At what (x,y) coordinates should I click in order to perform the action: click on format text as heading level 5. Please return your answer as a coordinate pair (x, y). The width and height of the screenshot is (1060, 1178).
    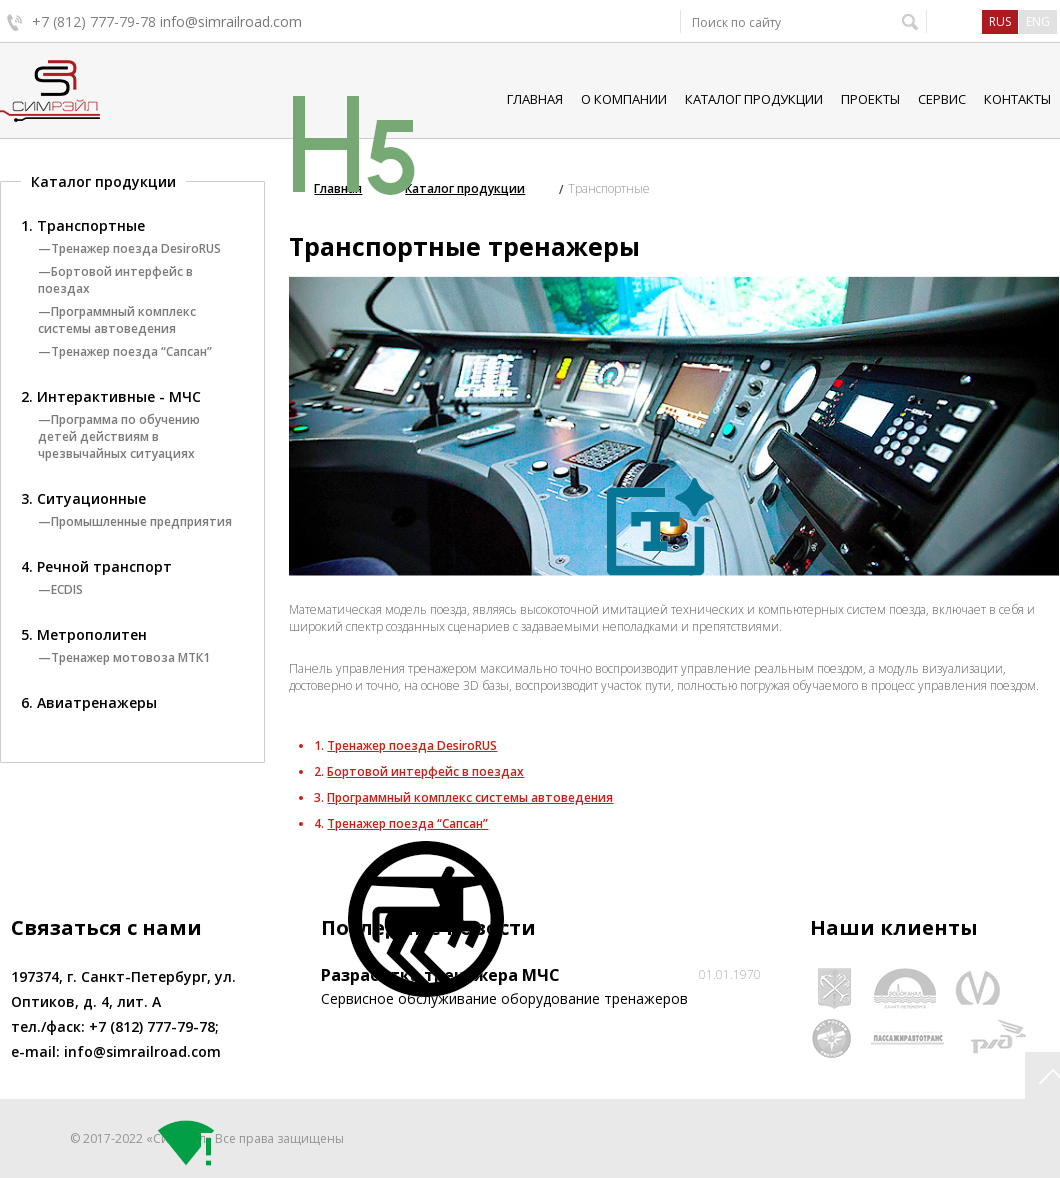
    Looking at the image, I should click on (353, 144).